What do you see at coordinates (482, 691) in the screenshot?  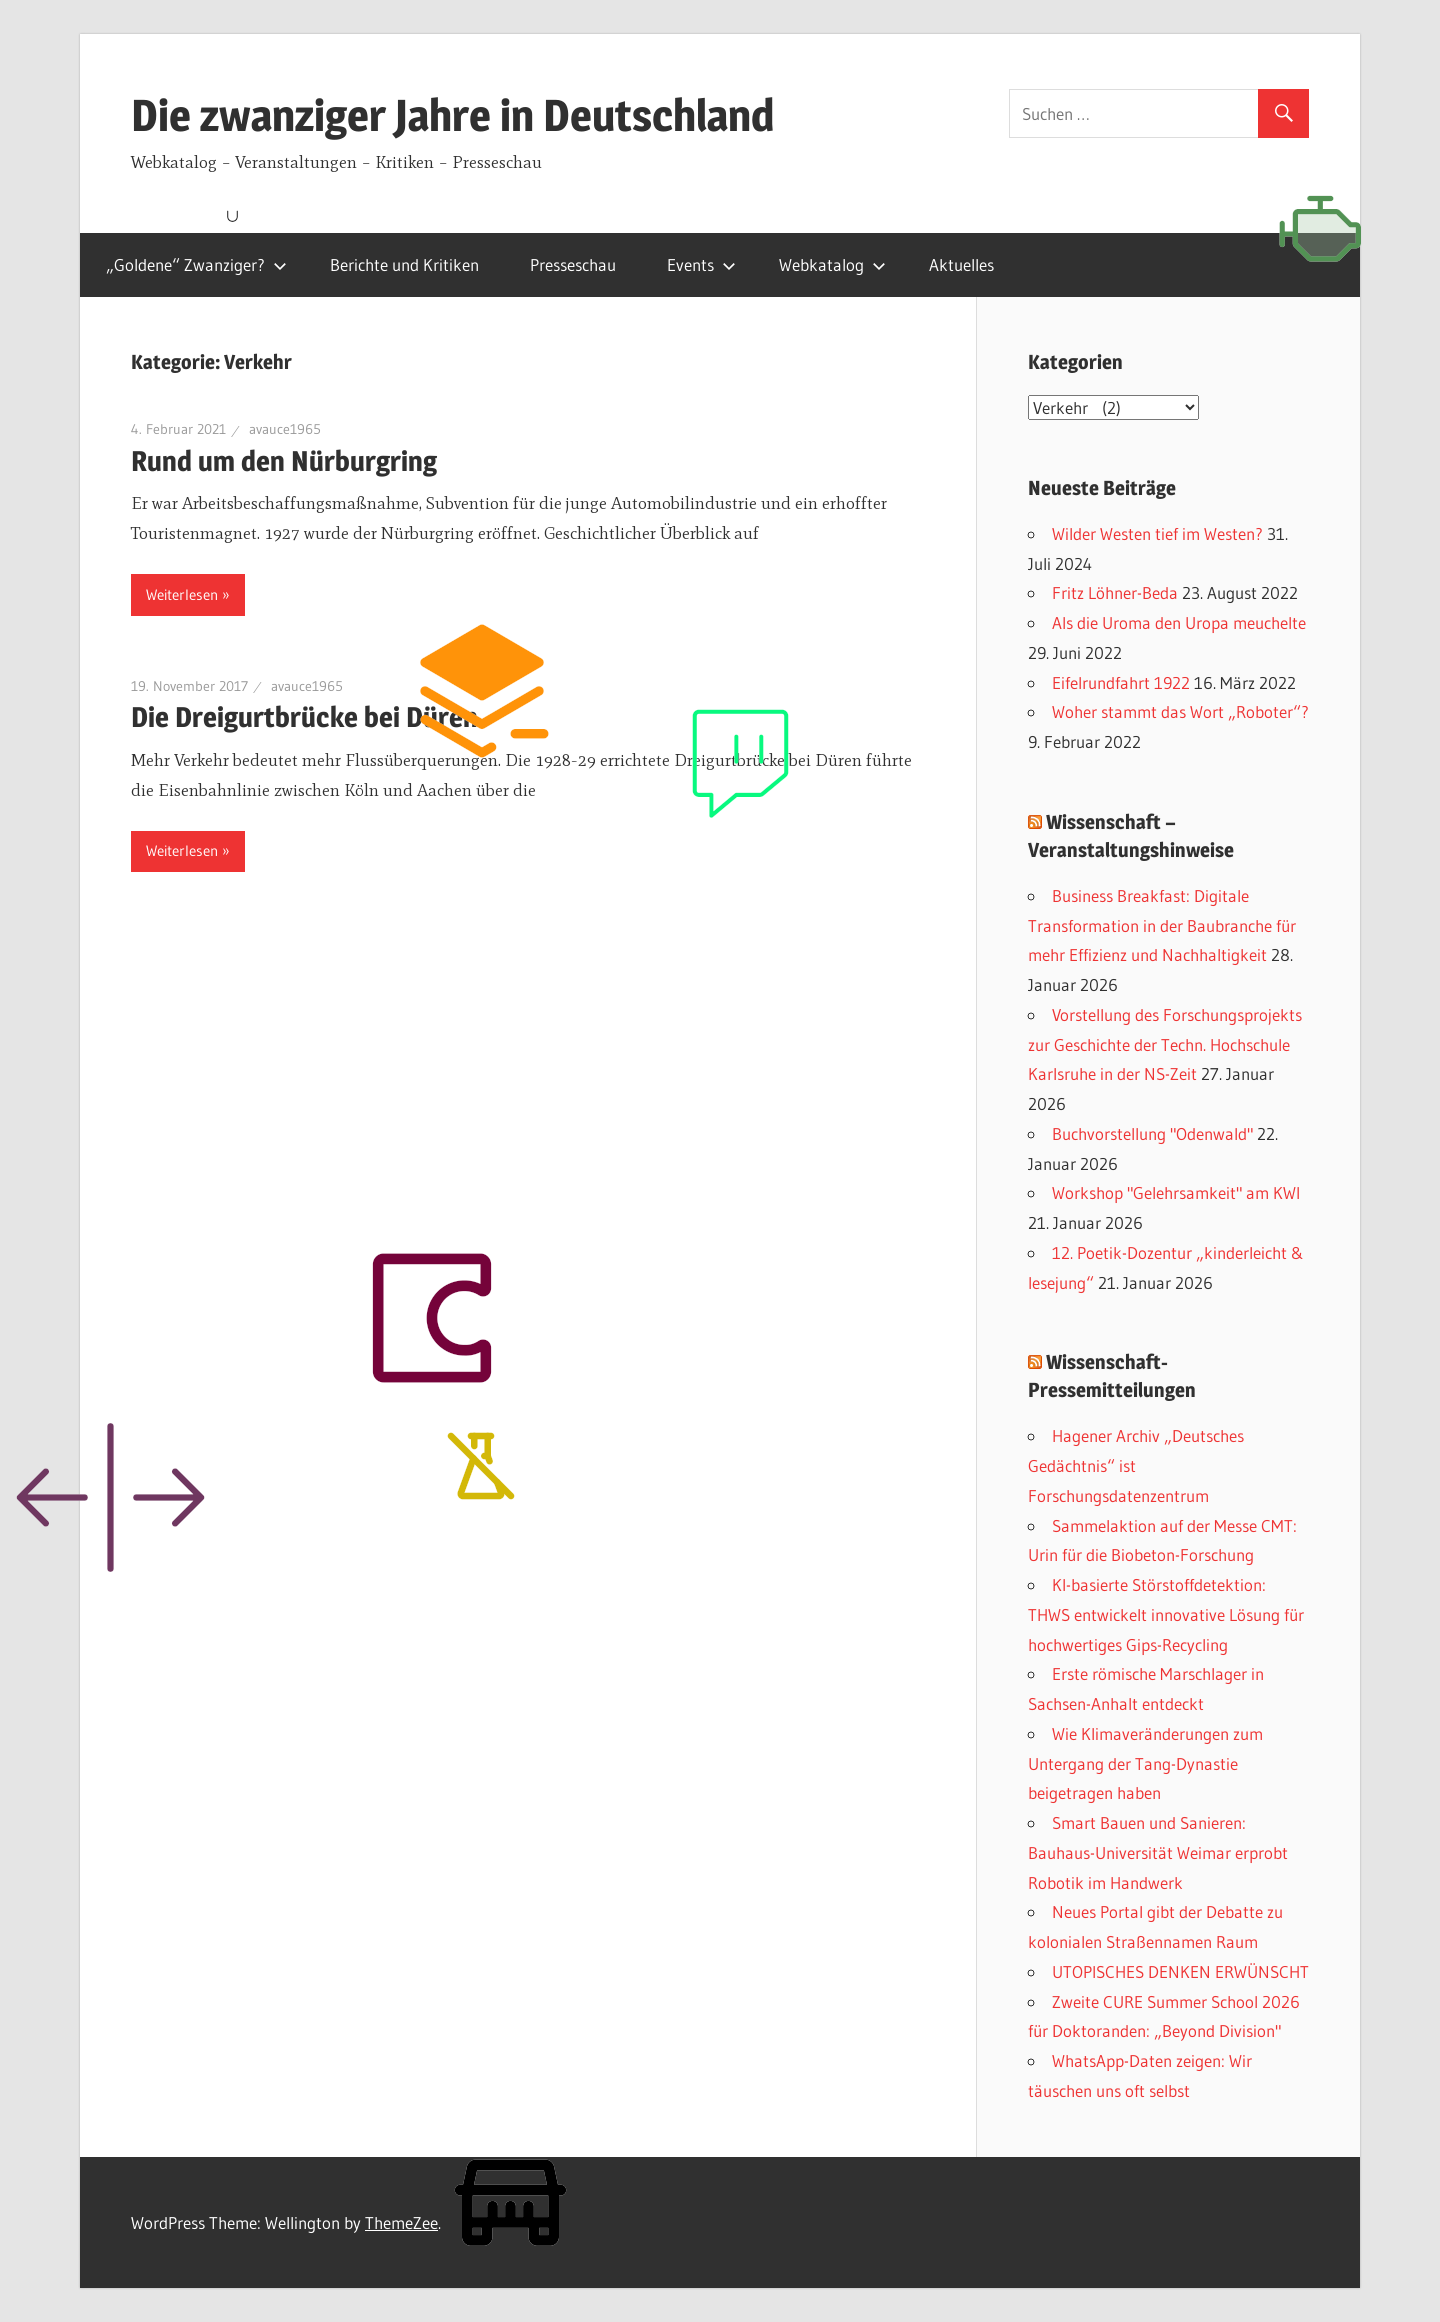 I see `remove a layer from the stack` at bounding box center [482, 691].